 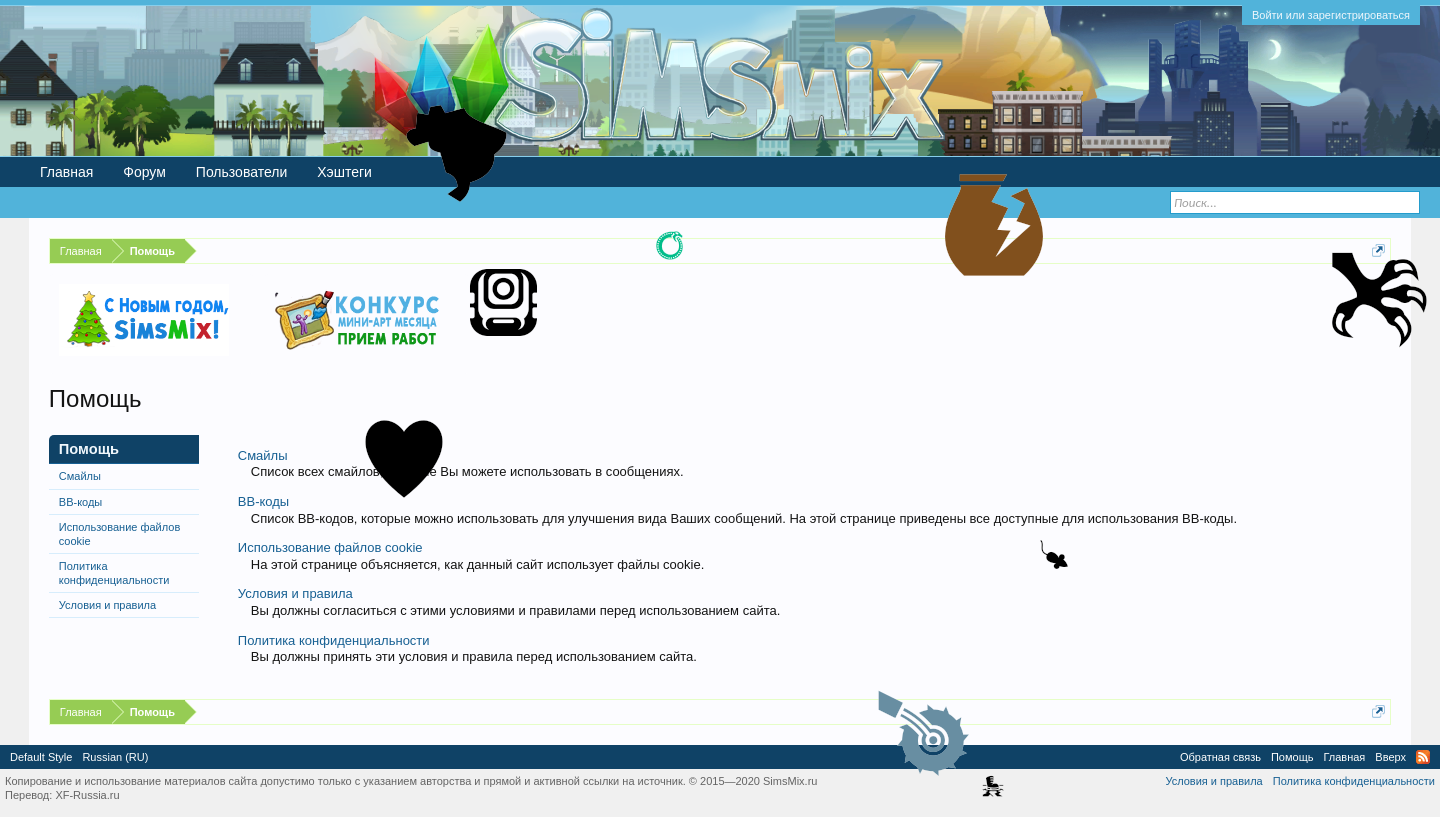 I want to click on cut or slice content into sections, so click(x=924, y=731).